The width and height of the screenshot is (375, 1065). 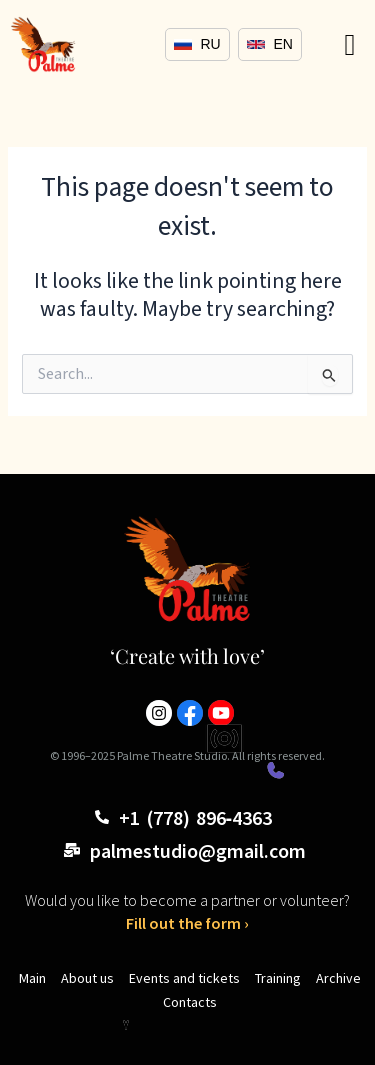 I want to click on make a phone call, so click(x=275, y=770).